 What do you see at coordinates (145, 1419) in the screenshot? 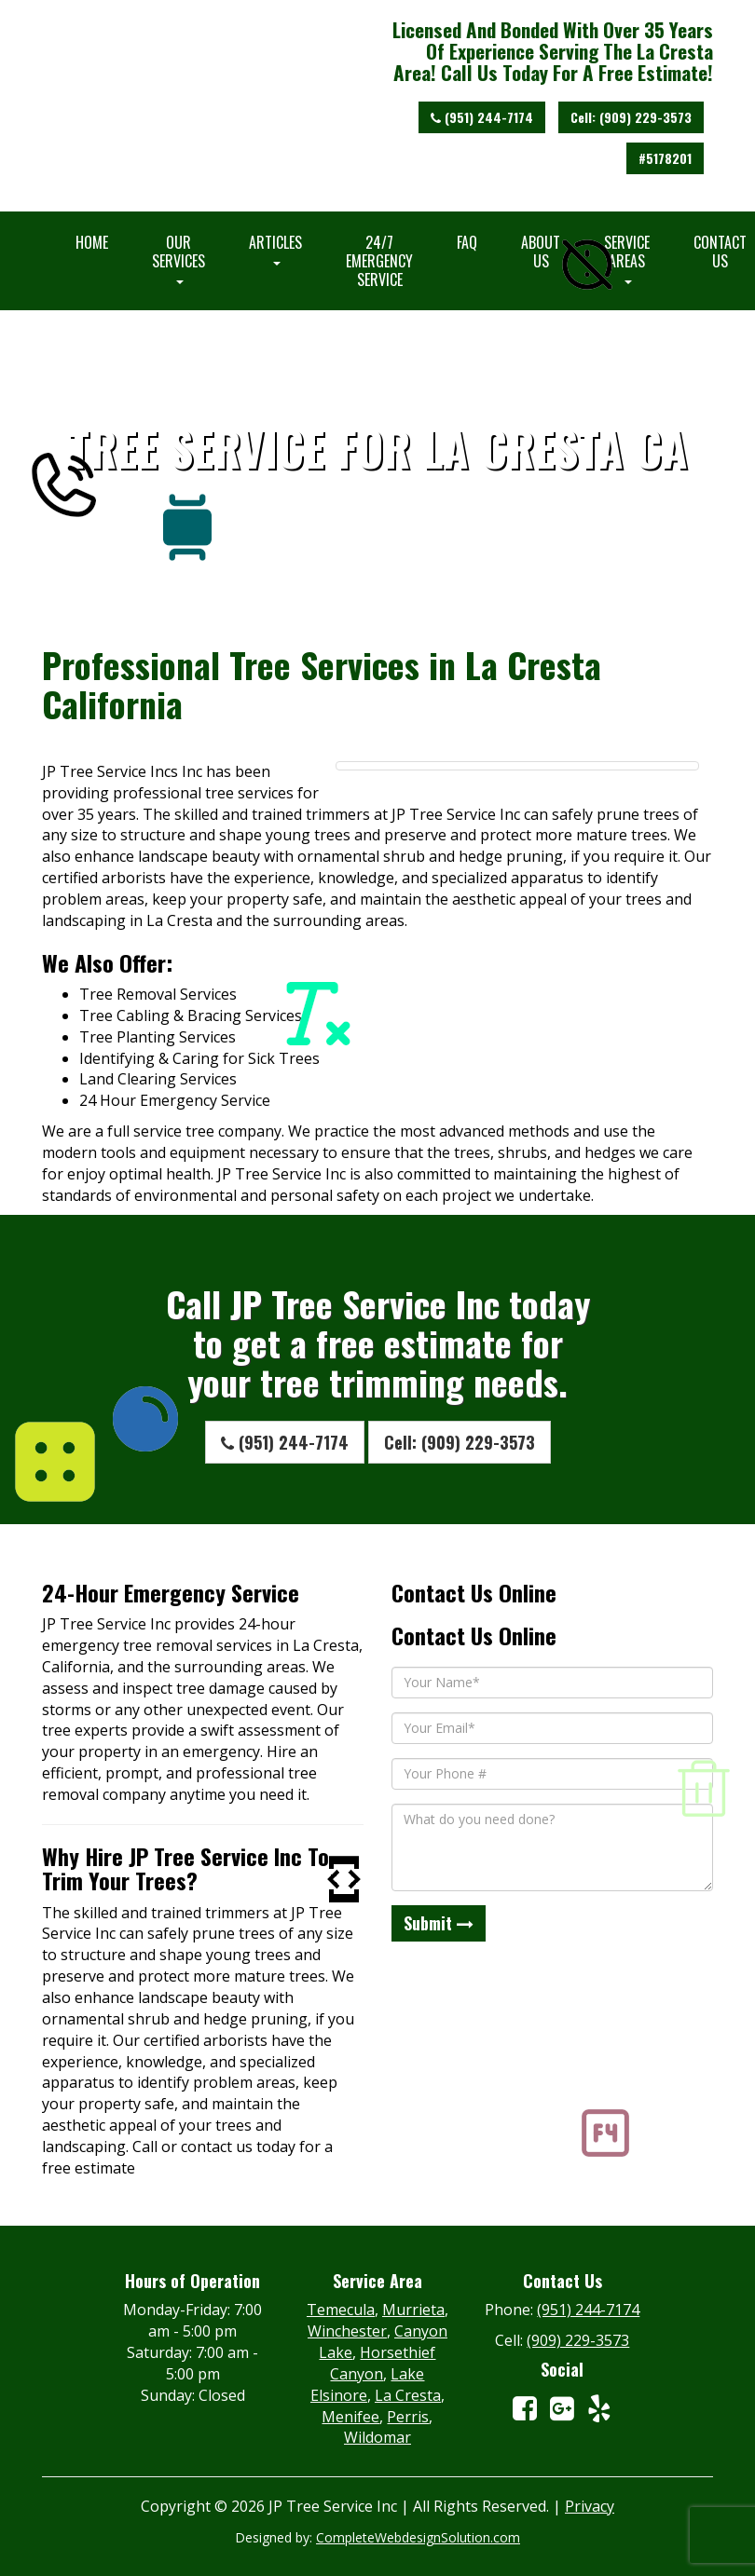
I see `apply inner shadow effect to top-right corner` at bounding box center [145, 1419].